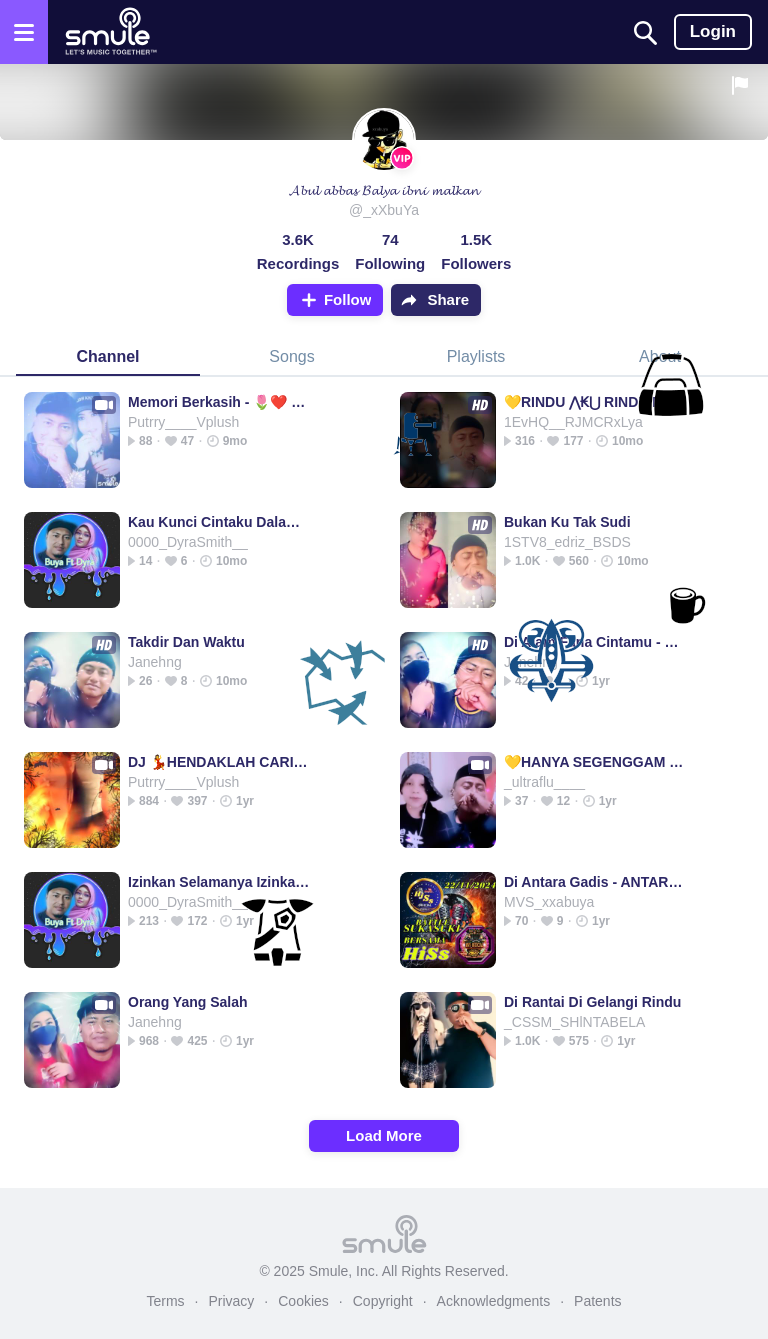 This screenshot has width=768, height=1339. What do you see at coordinates (671, 385) in the screenshot?
I see `access gym or fitness features` at bounding box center [671, 385].